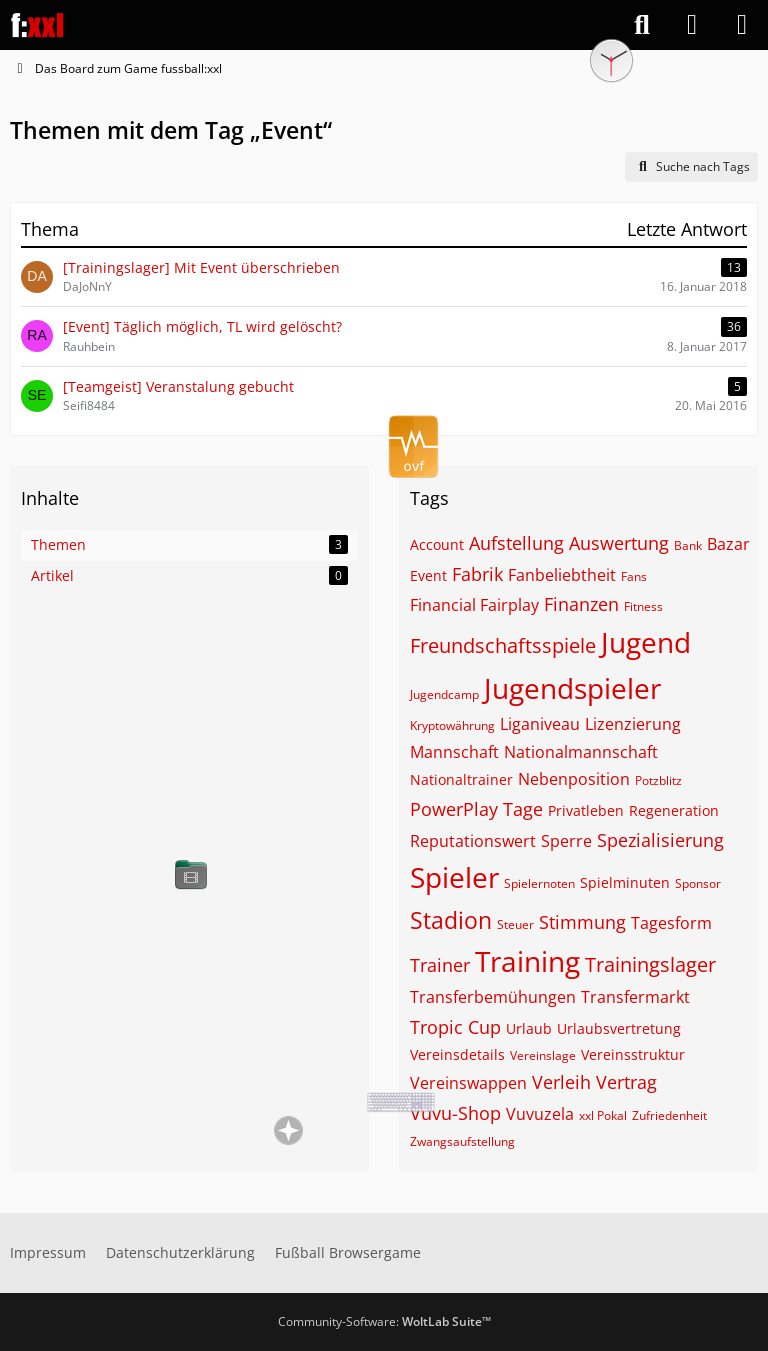 Image resolution: width=768 pixels, height=1351 pixels. What do you see at coordinates (288, 1130) in the screenshot?
I see `remove trust from a bluetooth device` at bounding box center [288, 1130].